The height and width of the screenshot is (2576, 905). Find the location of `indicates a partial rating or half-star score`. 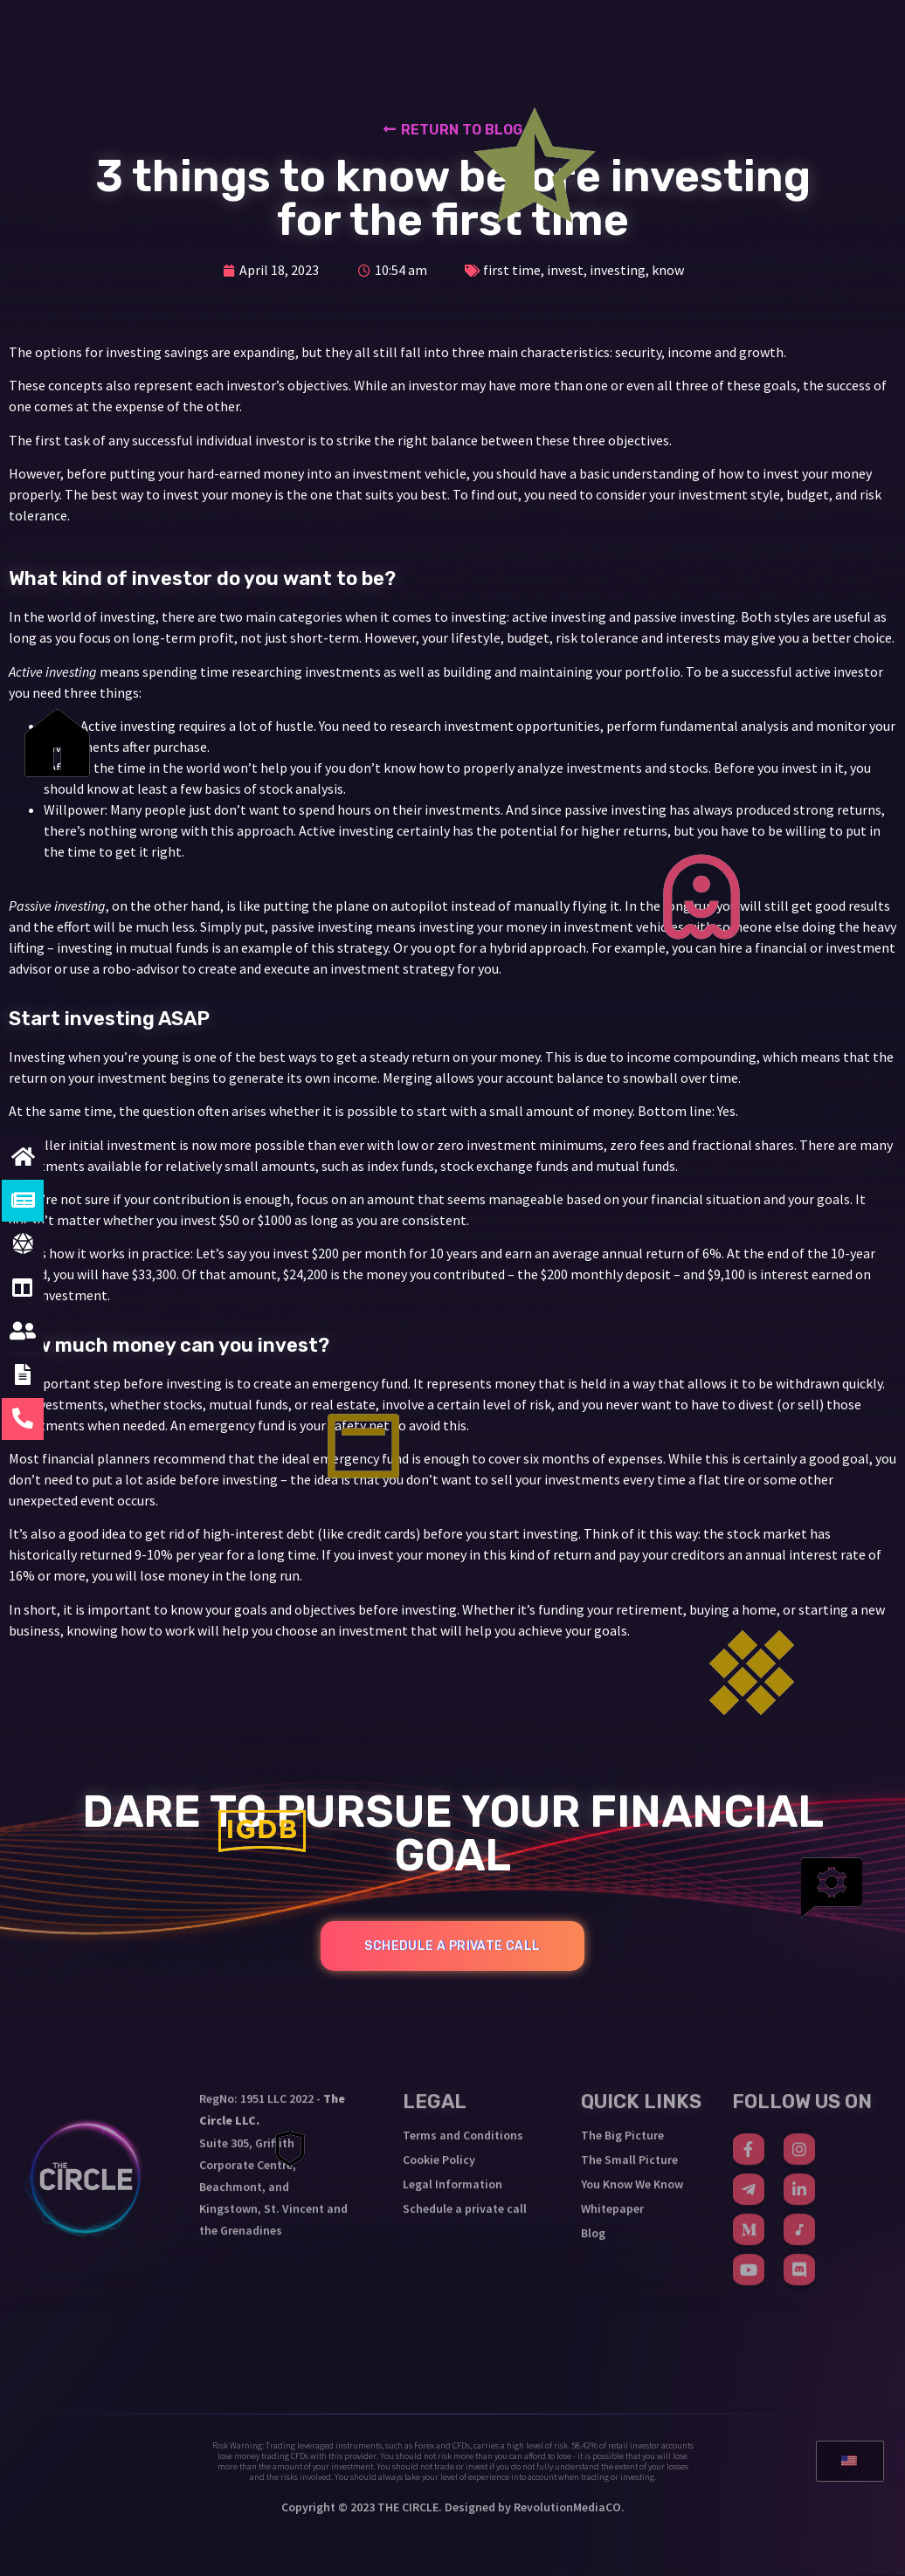

indicates a partial rating or half-star score is located at coordinates (535, 169).